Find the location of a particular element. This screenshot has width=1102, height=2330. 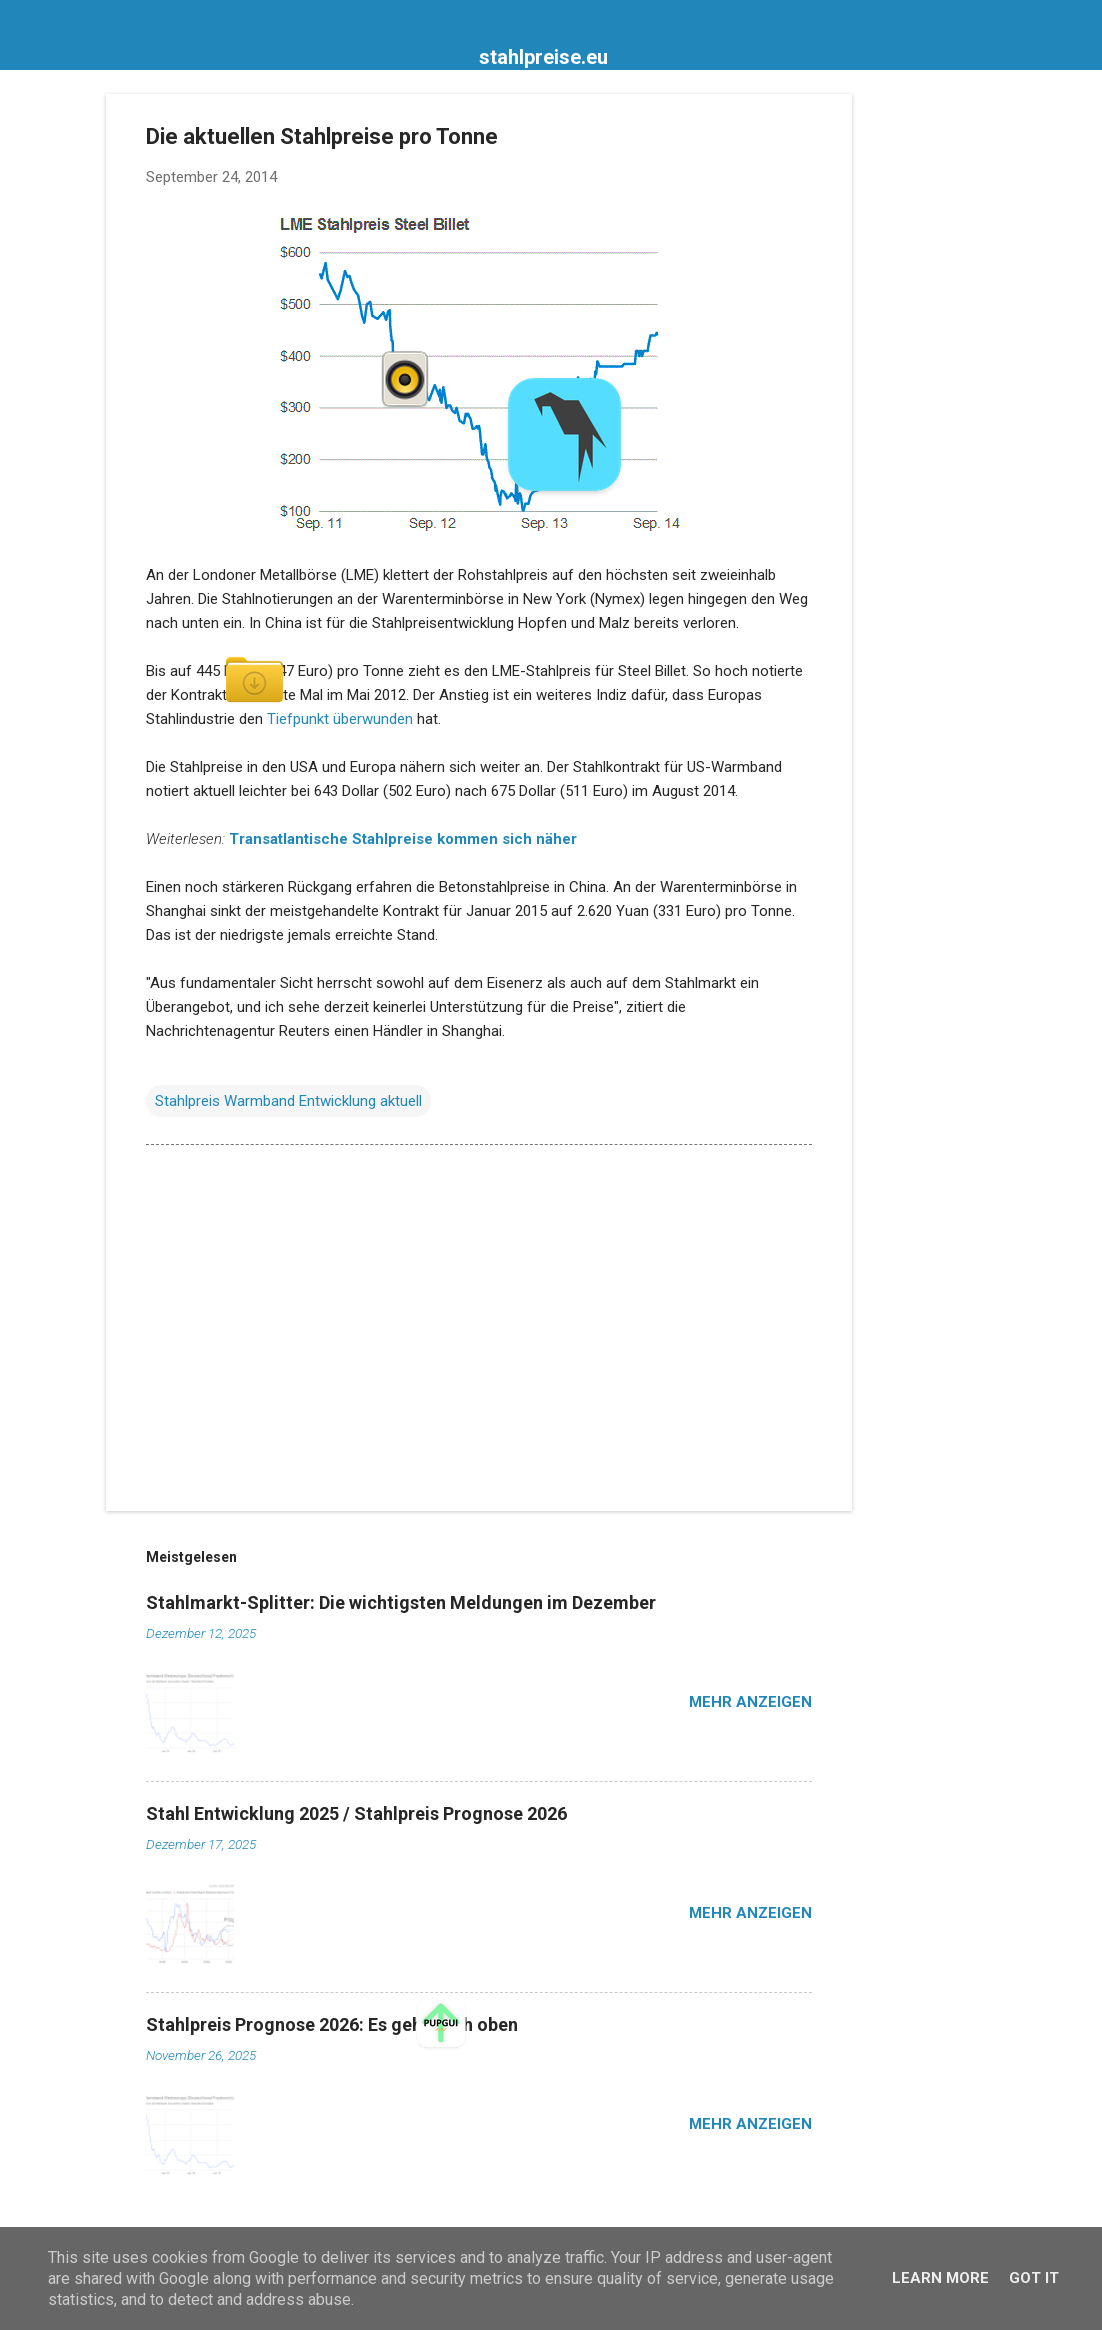

access your downloads folder is located at coordinates (254, 679).